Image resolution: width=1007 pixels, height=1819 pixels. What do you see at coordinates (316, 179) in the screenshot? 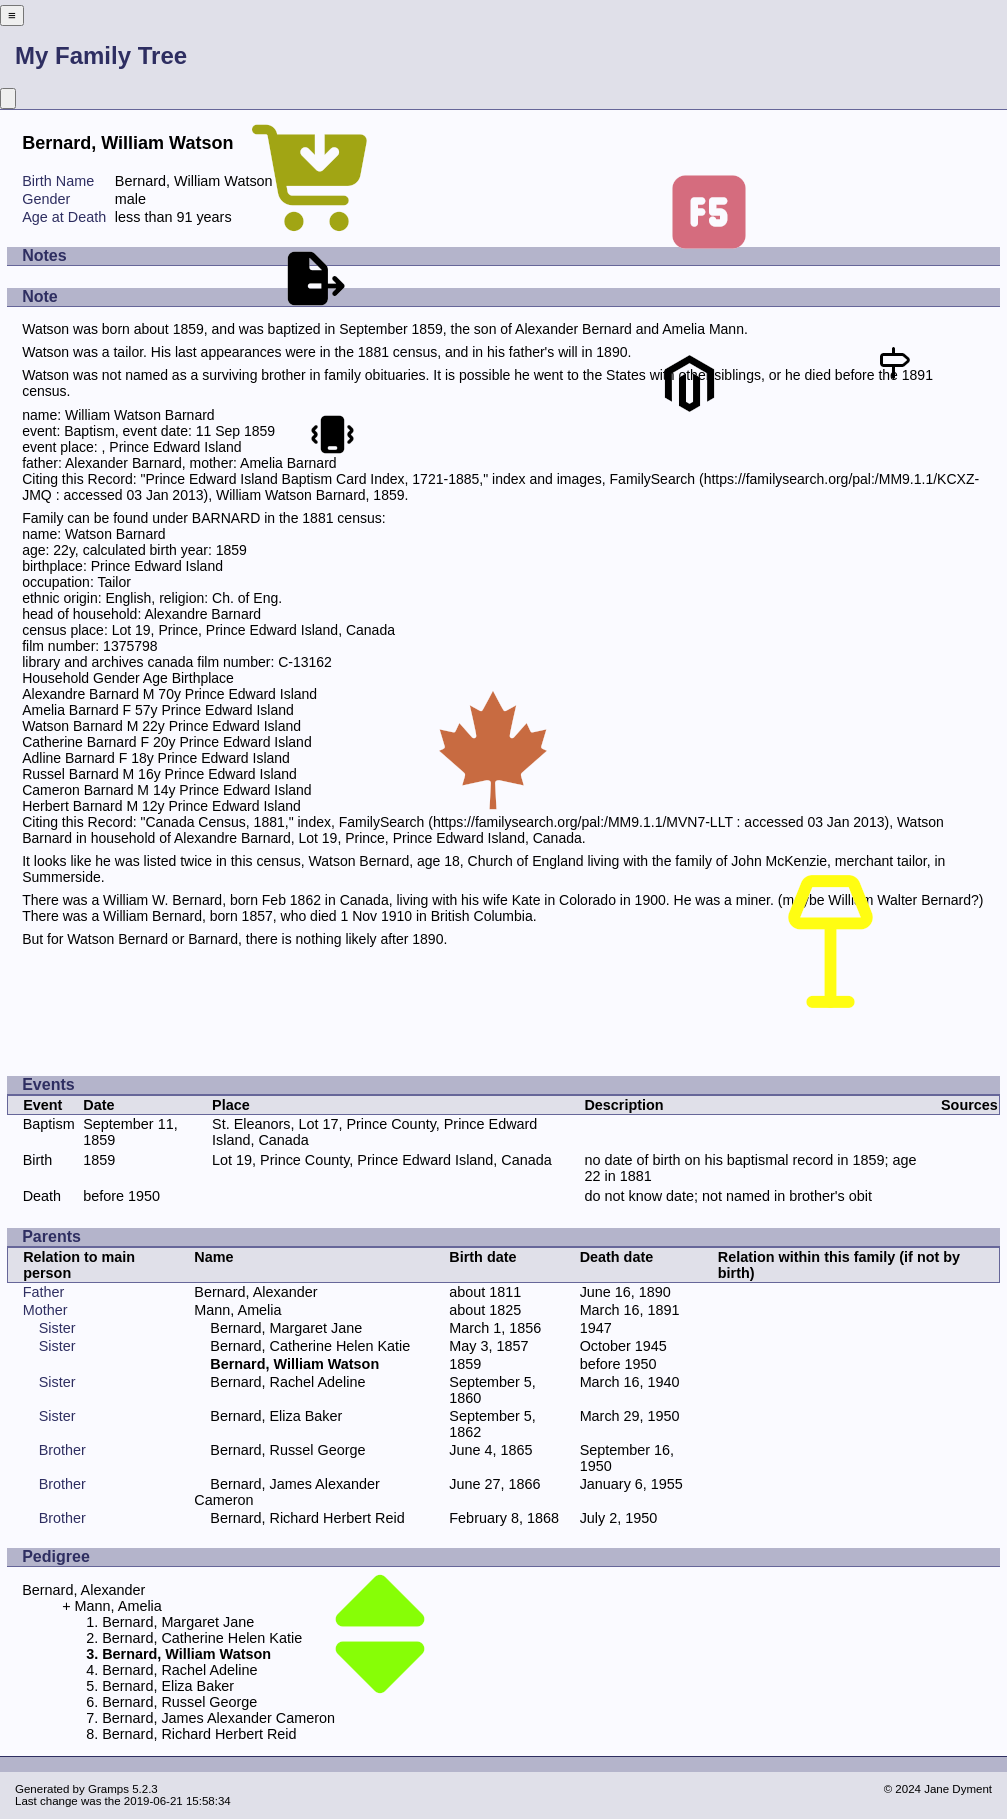
I see `add item to shopping cart` at bounding box center [316, 179].